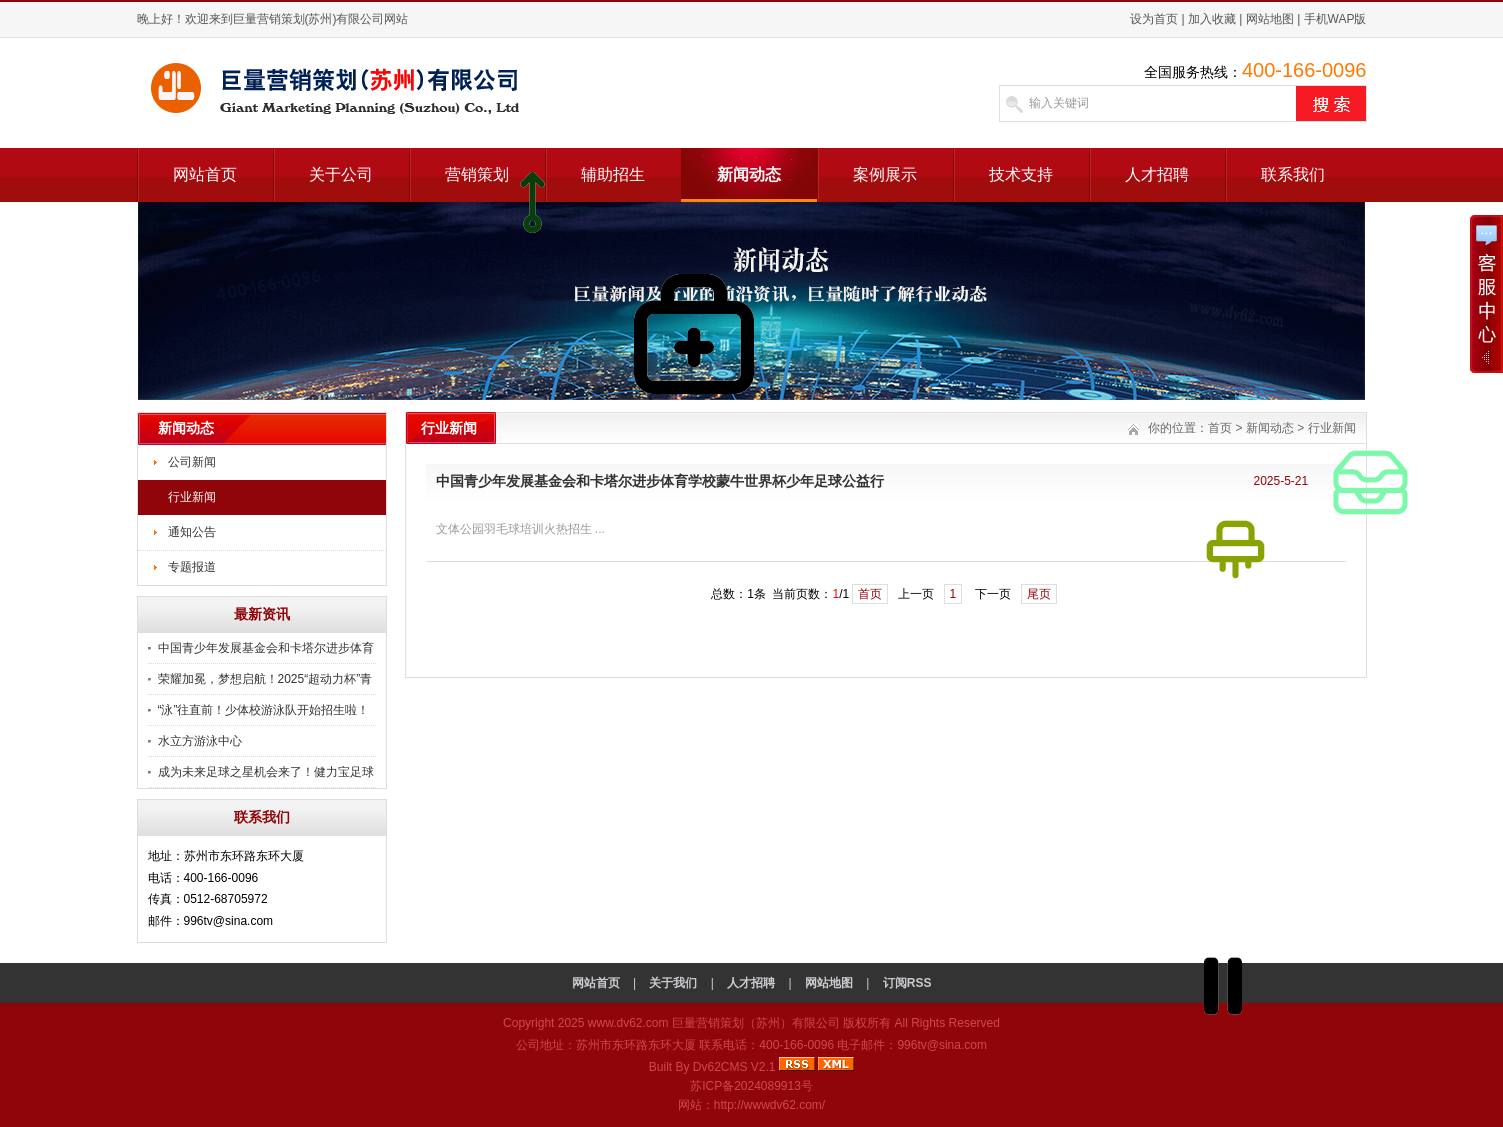  I want to click on access health or medical resources, so click(694, 334).